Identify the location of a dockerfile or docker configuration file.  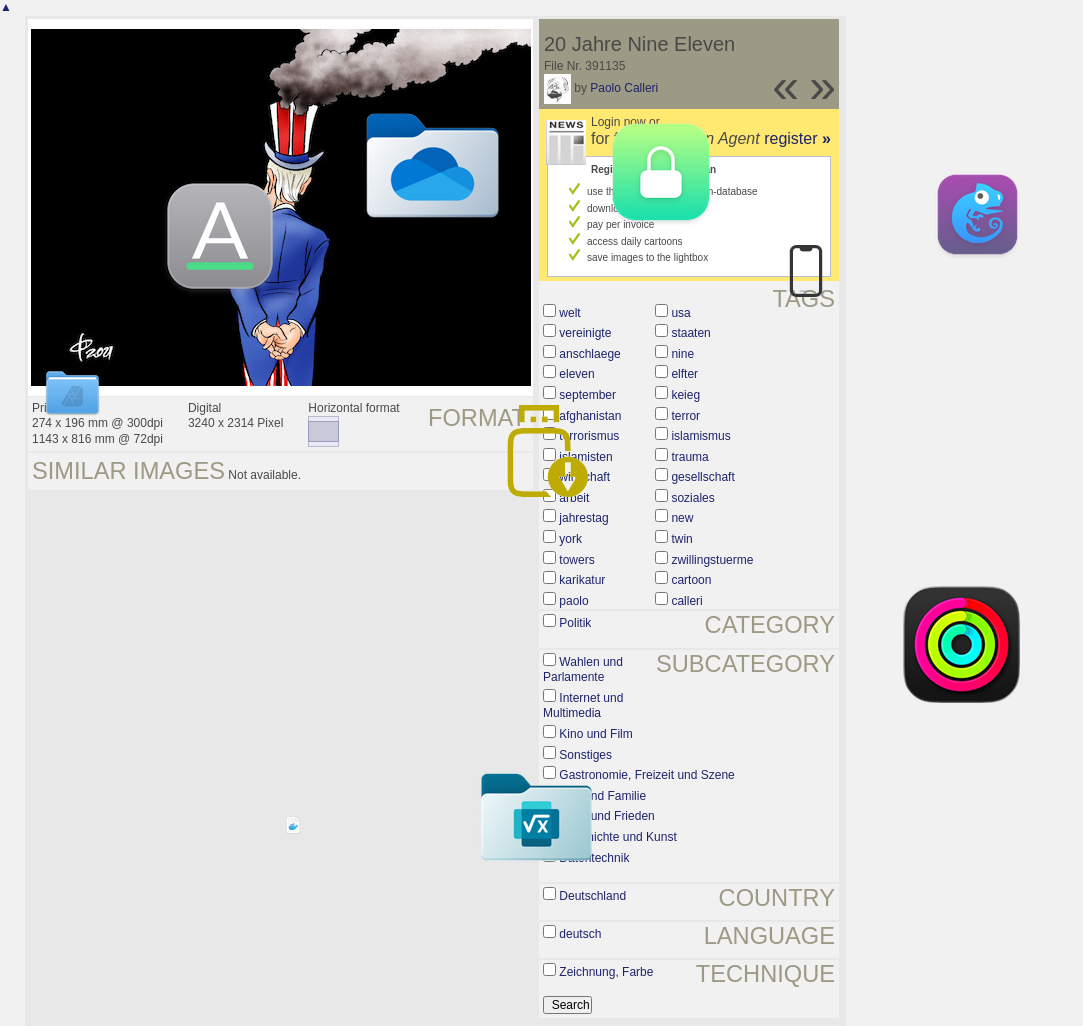
(293, 825).